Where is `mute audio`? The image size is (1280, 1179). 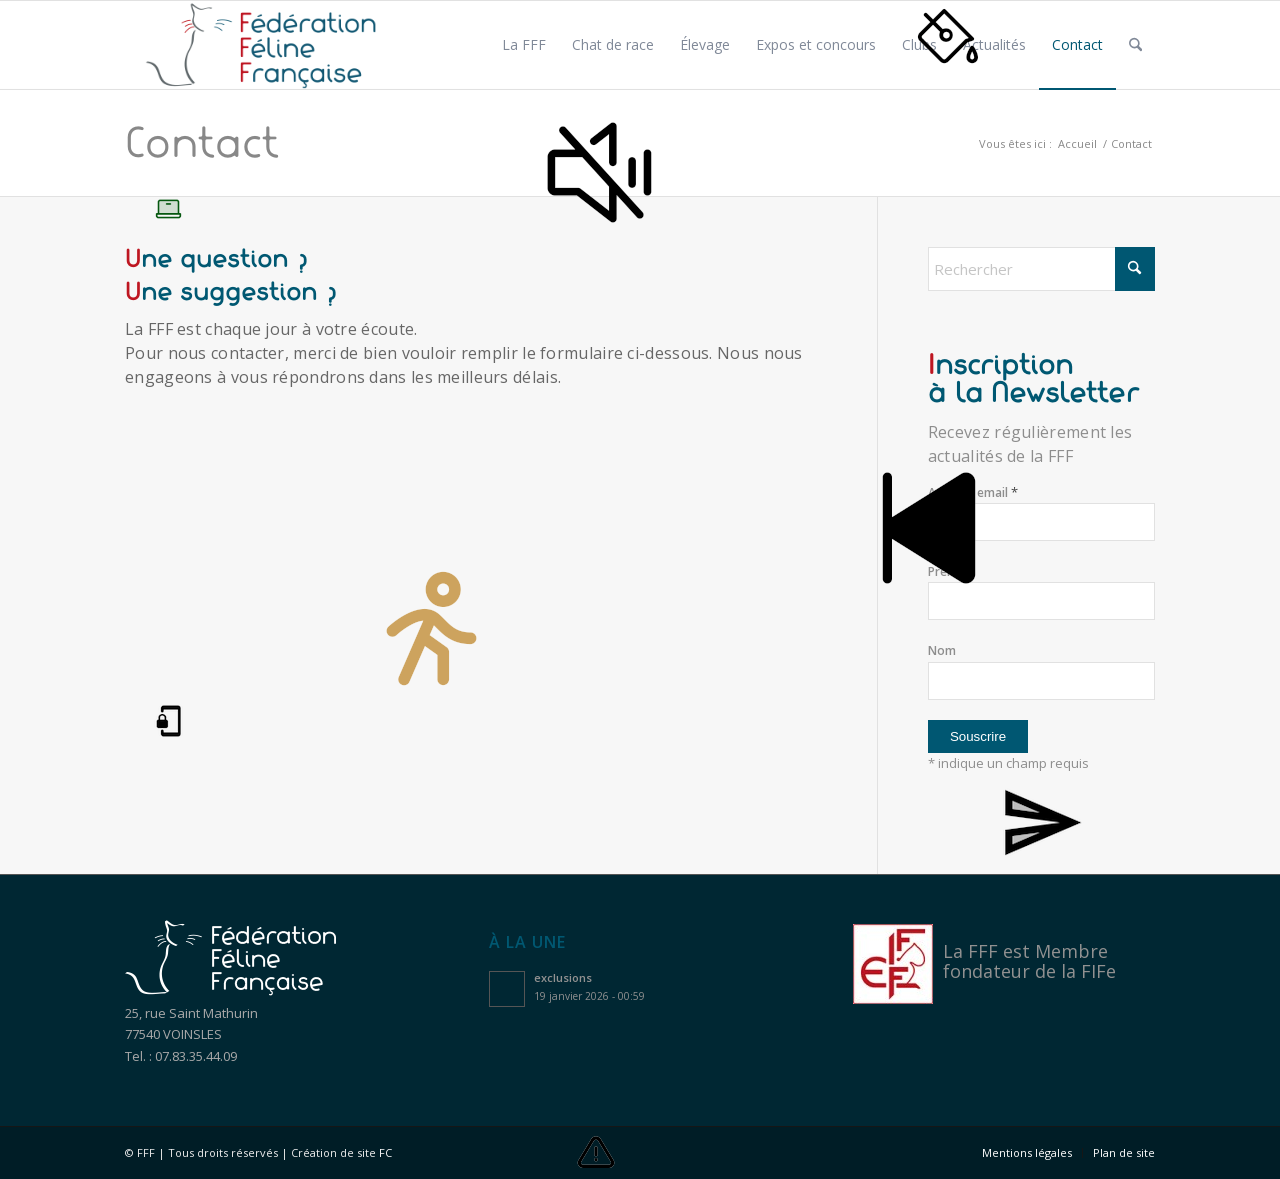 mute audio is located at coordinates (597, 172).